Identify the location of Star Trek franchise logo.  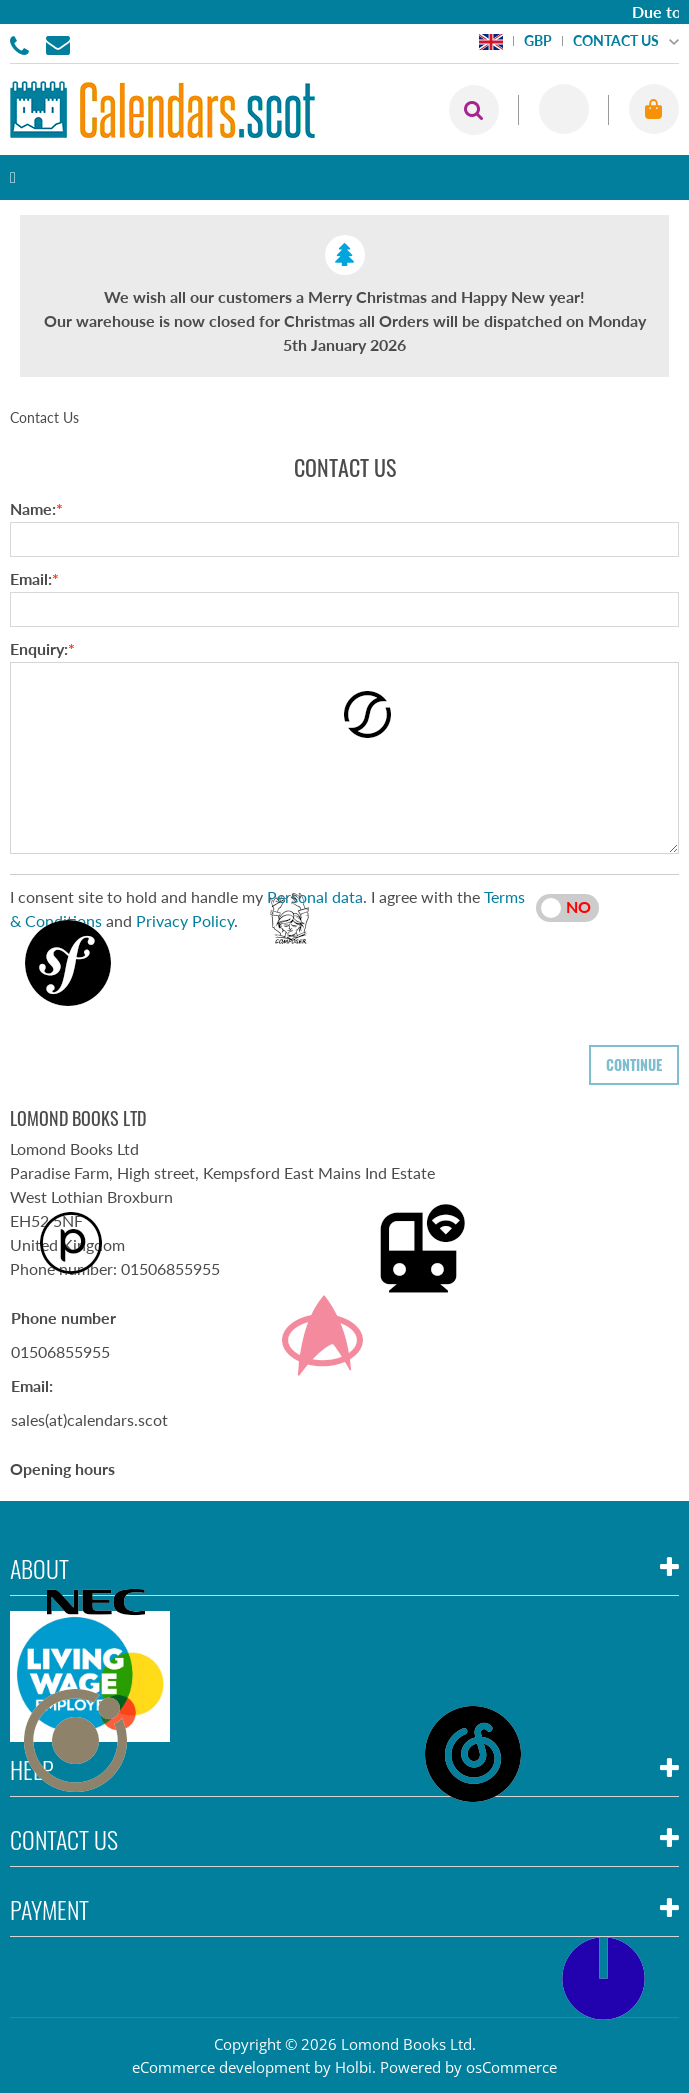
(322, 1335).